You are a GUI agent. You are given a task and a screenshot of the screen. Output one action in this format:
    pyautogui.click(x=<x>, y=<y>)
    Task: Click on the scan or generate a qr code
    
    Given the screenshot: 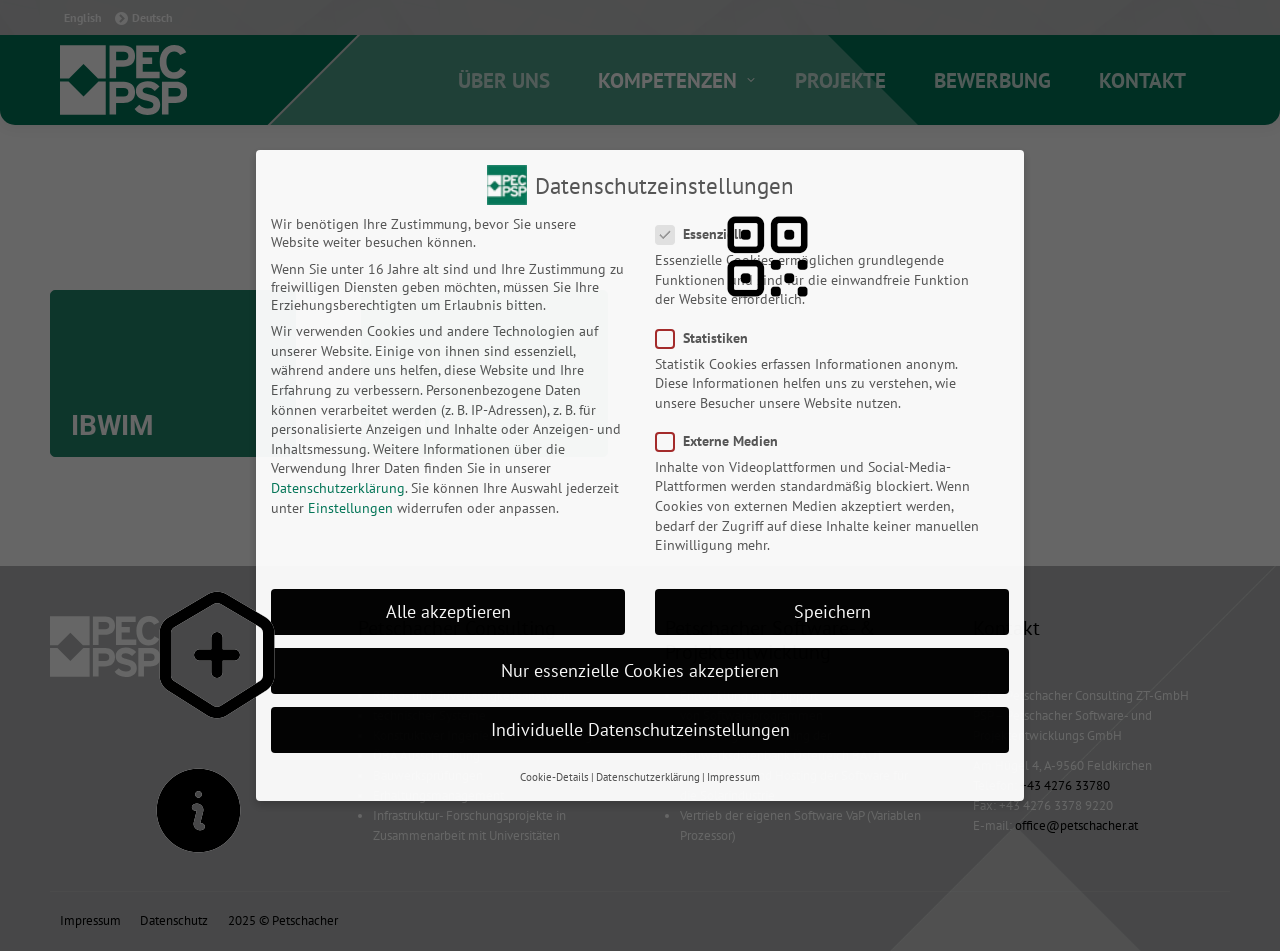 What is the action you would take?
    pyautogui.click(x=767, y=256)
    